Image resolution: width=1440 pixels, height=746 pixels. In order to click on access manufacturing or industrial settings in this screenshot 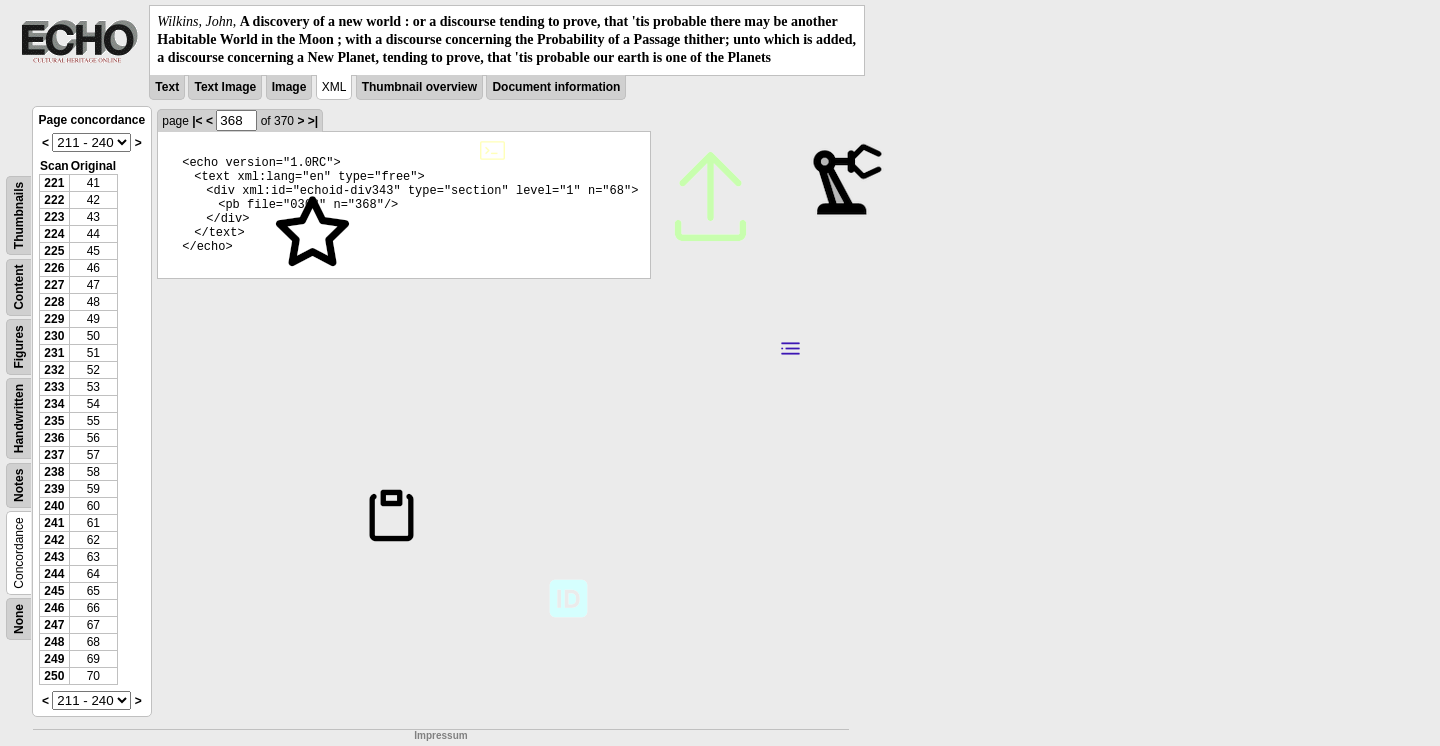, I will do `click(847, 180)`.